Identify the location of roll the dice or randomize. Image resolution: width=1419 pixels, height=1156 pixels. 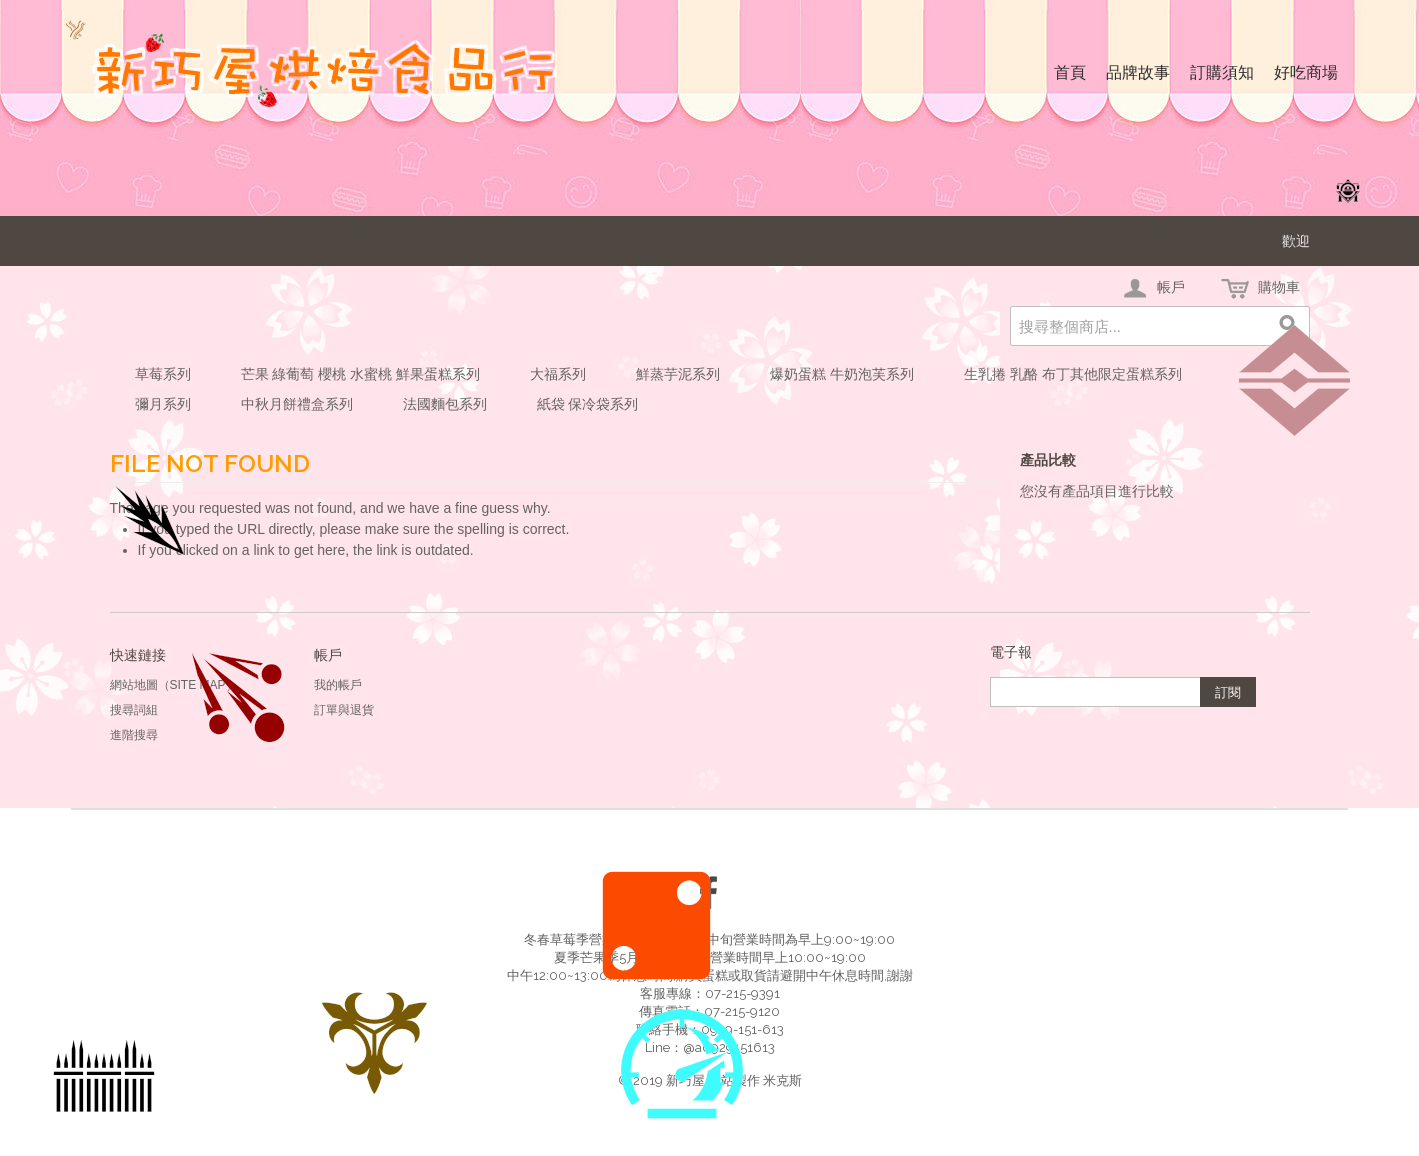
(656, 925).